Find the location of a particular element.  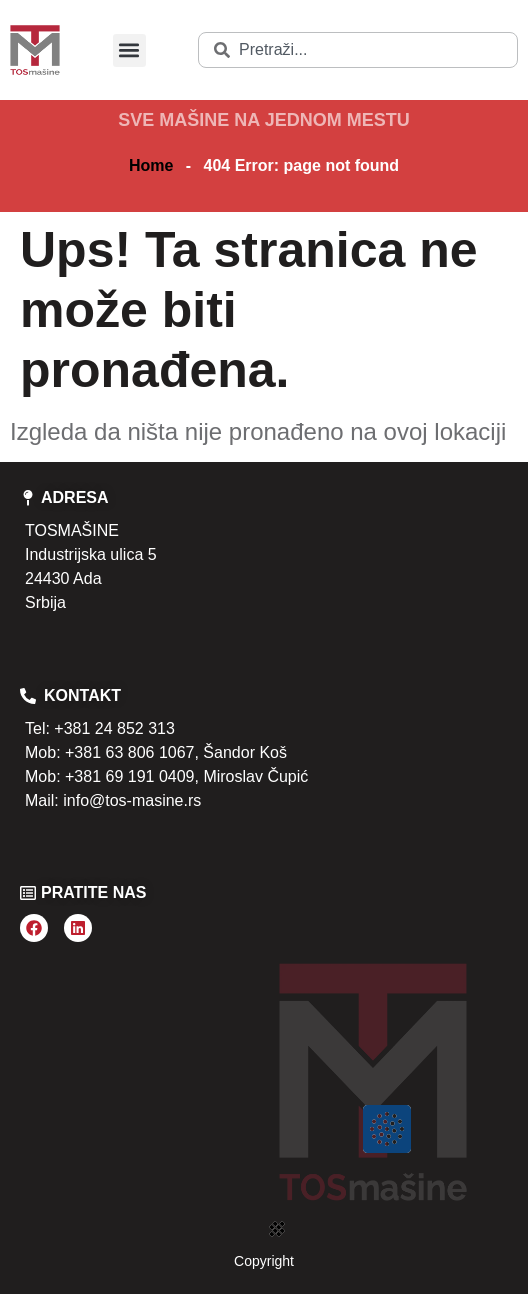

mingw-w64 compiler toolchain logo is located at coordinates (277, 1229).